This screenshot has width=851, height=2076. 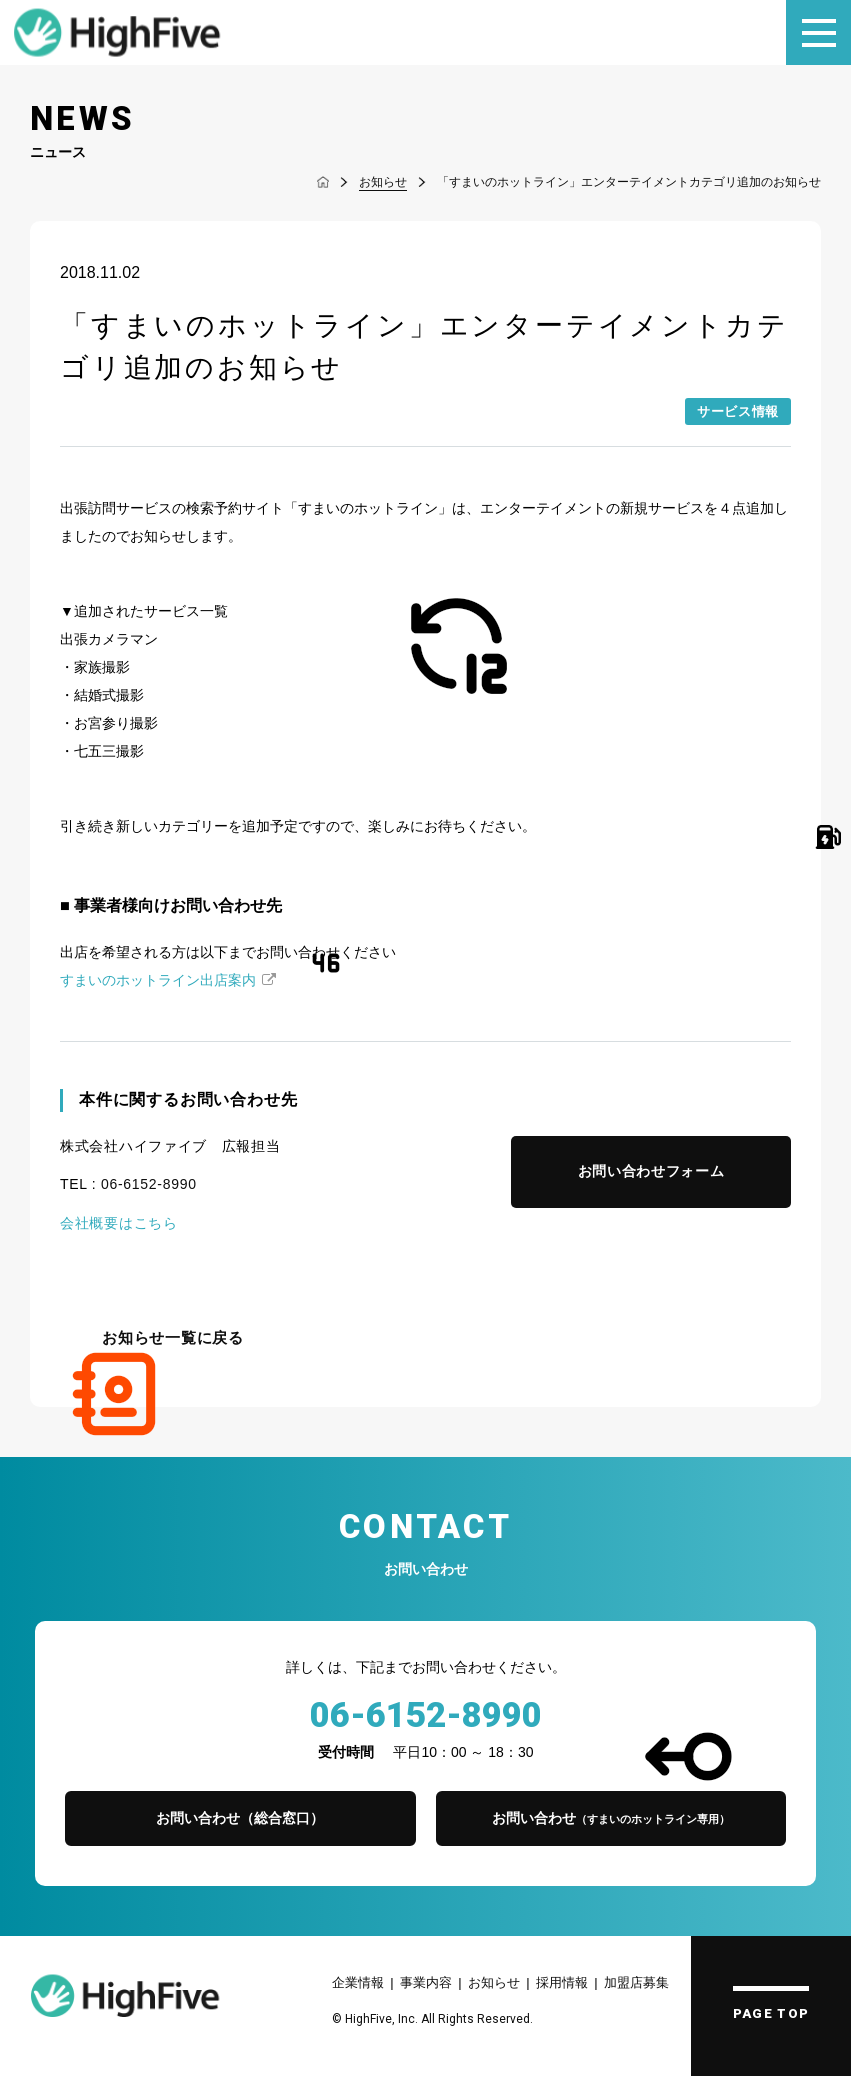 I want to click on switch to 12-hour time format, so click(x=456, y=643).